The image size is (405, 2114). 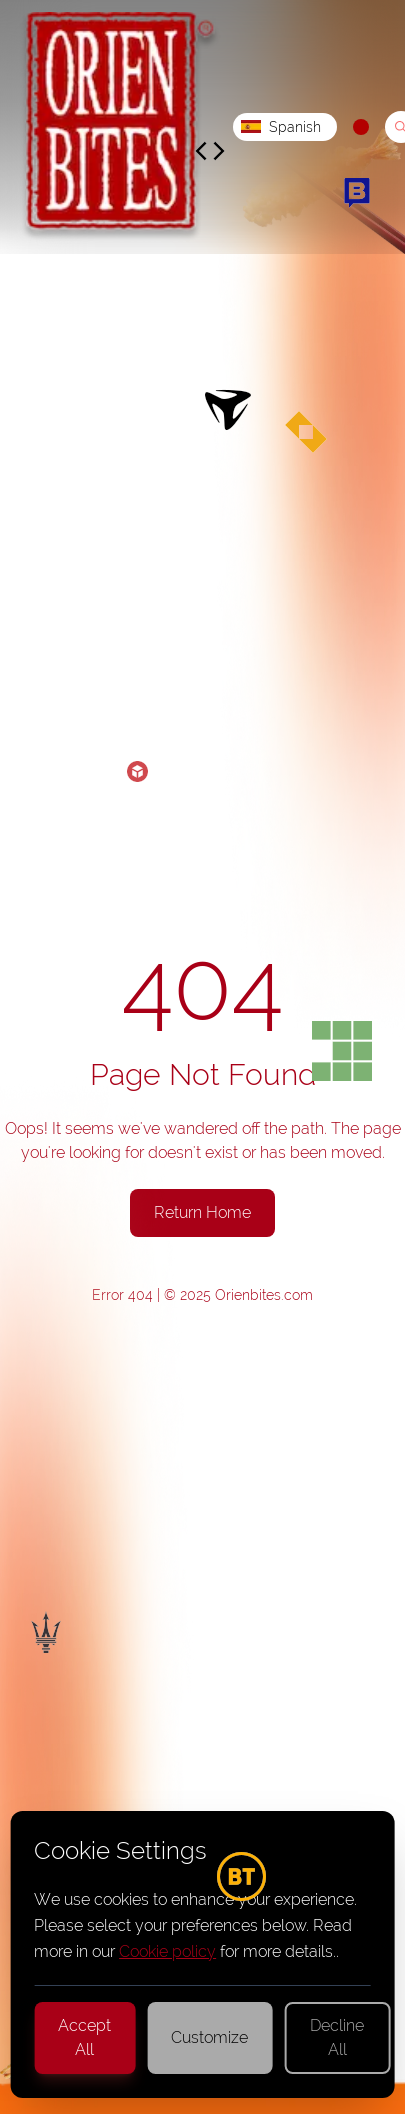 What do you see at coordinates (241, 1876) in the screenshot?
I see `BT (British Telecom) company logo` at bounding box center [241, 1876].